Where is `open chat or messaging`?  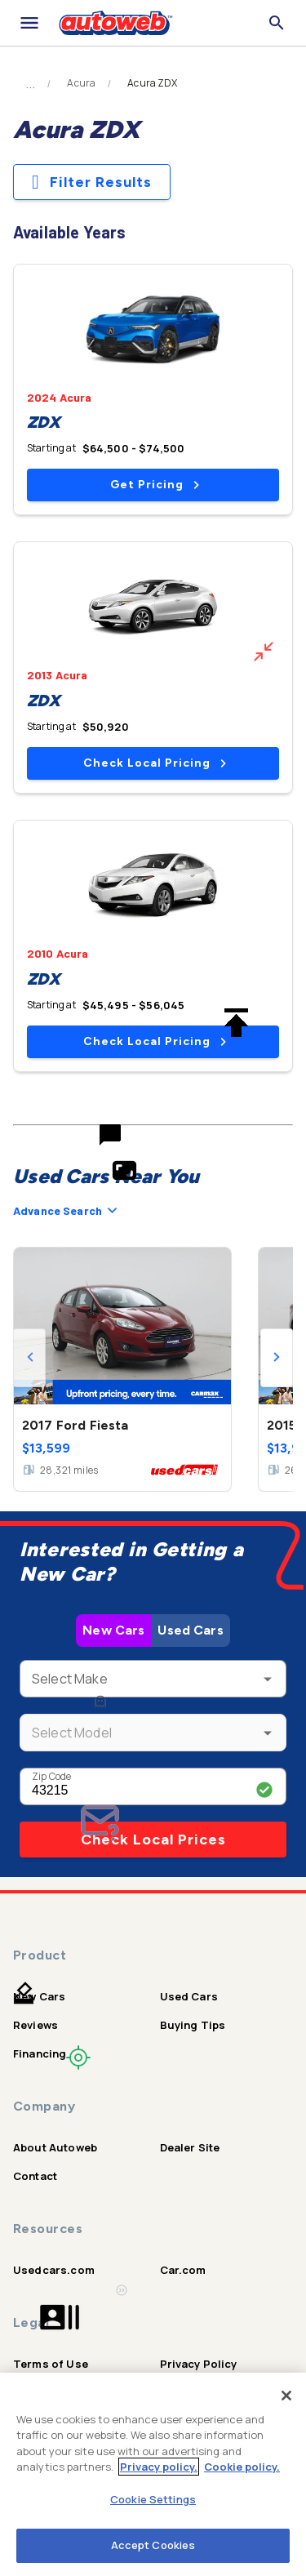 open chat or messaging is located at coordinates (110, 1135).